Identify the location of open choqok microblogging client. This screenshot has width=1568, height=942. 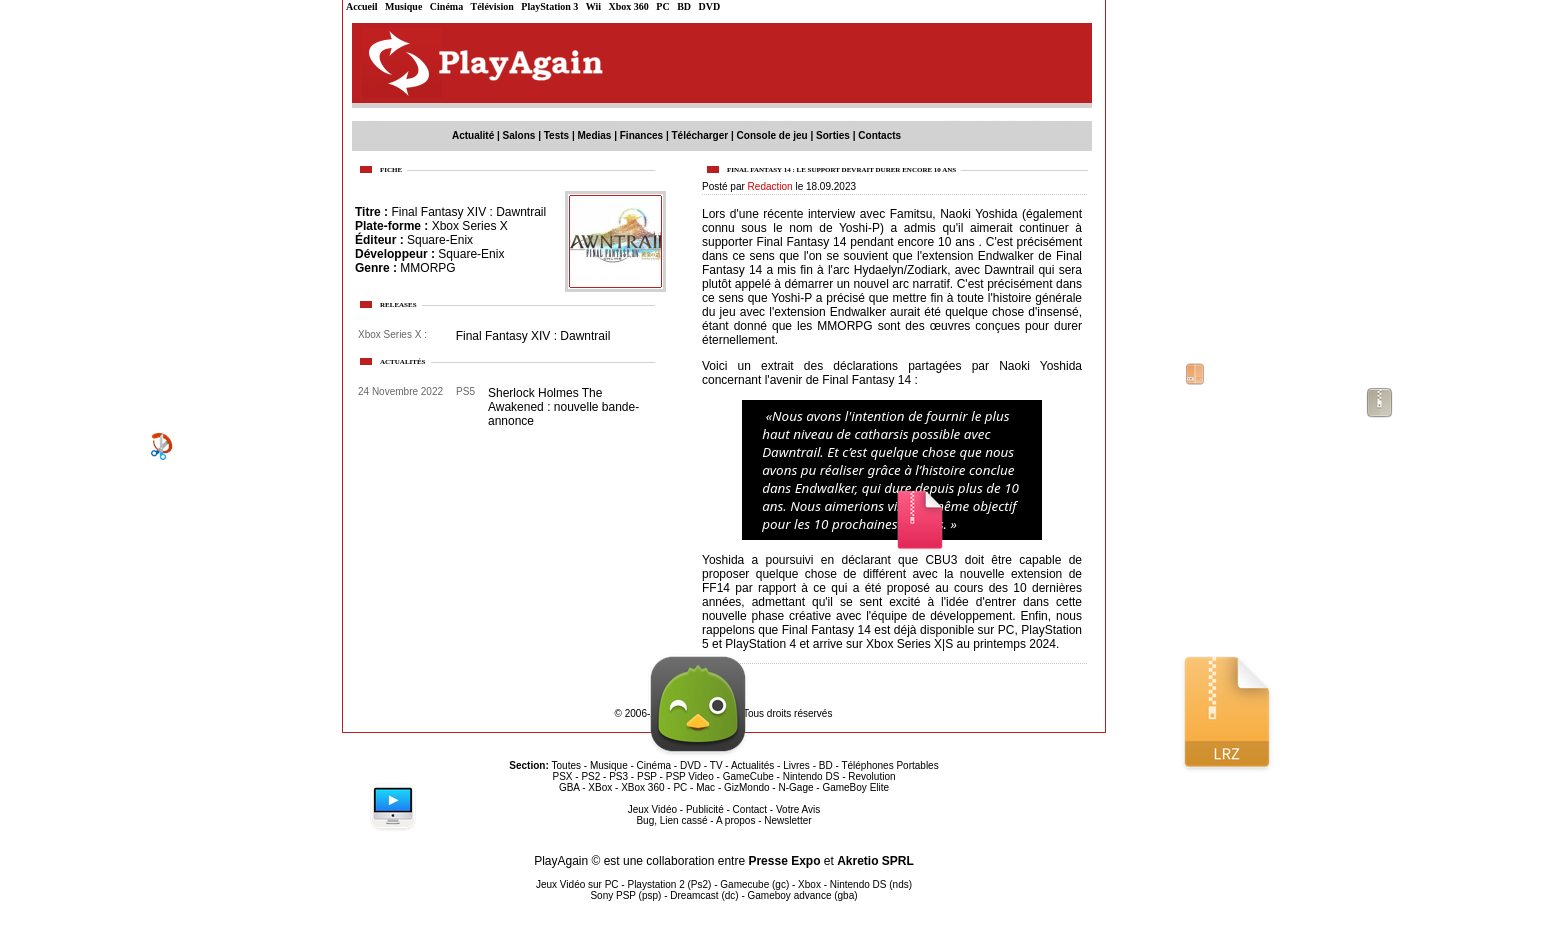
(698, 704).